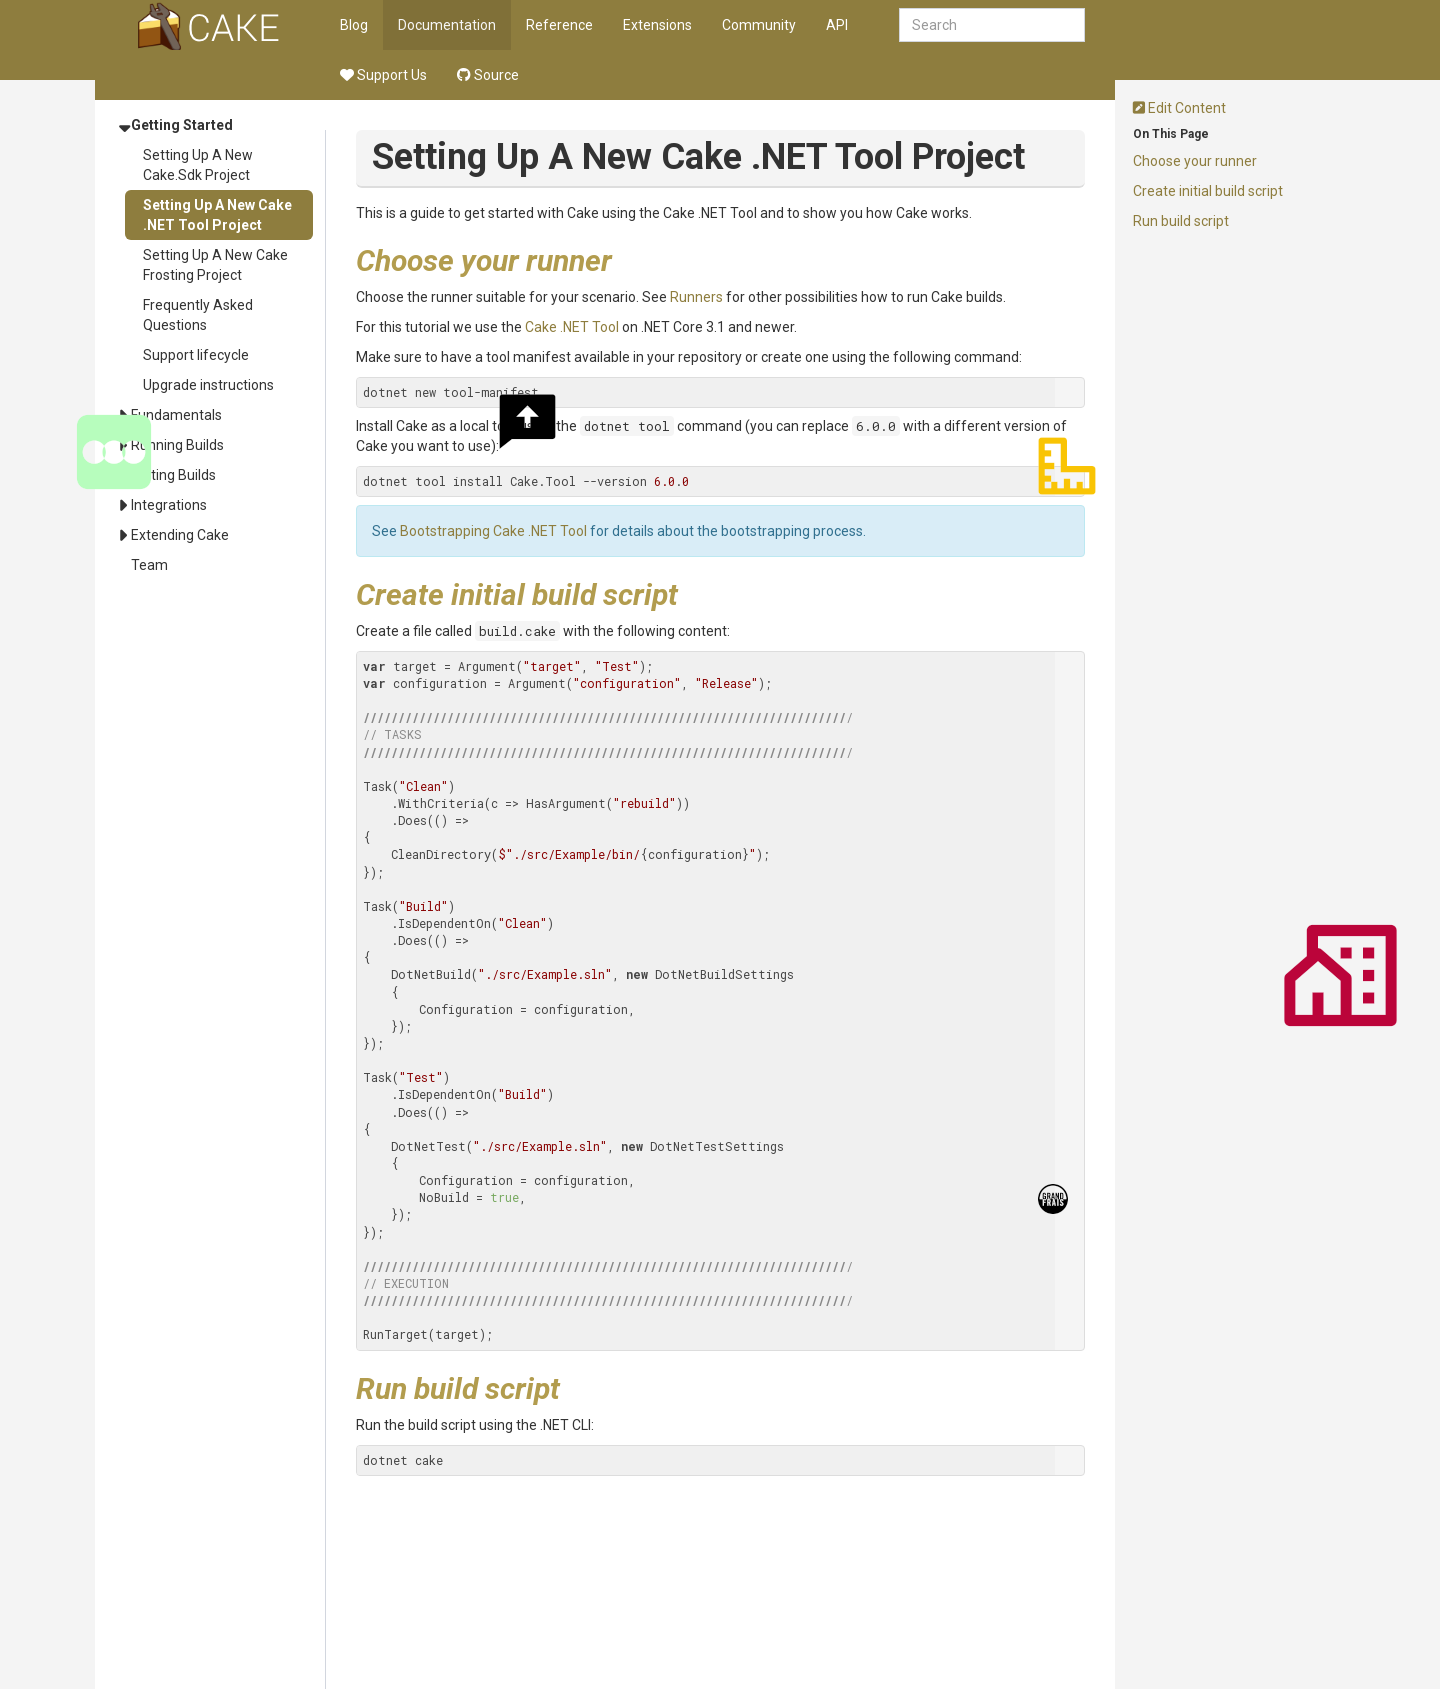  Describe the element at coordinates (527, 419) in the screenshot. I see `upload a file to the conversation` at that location.